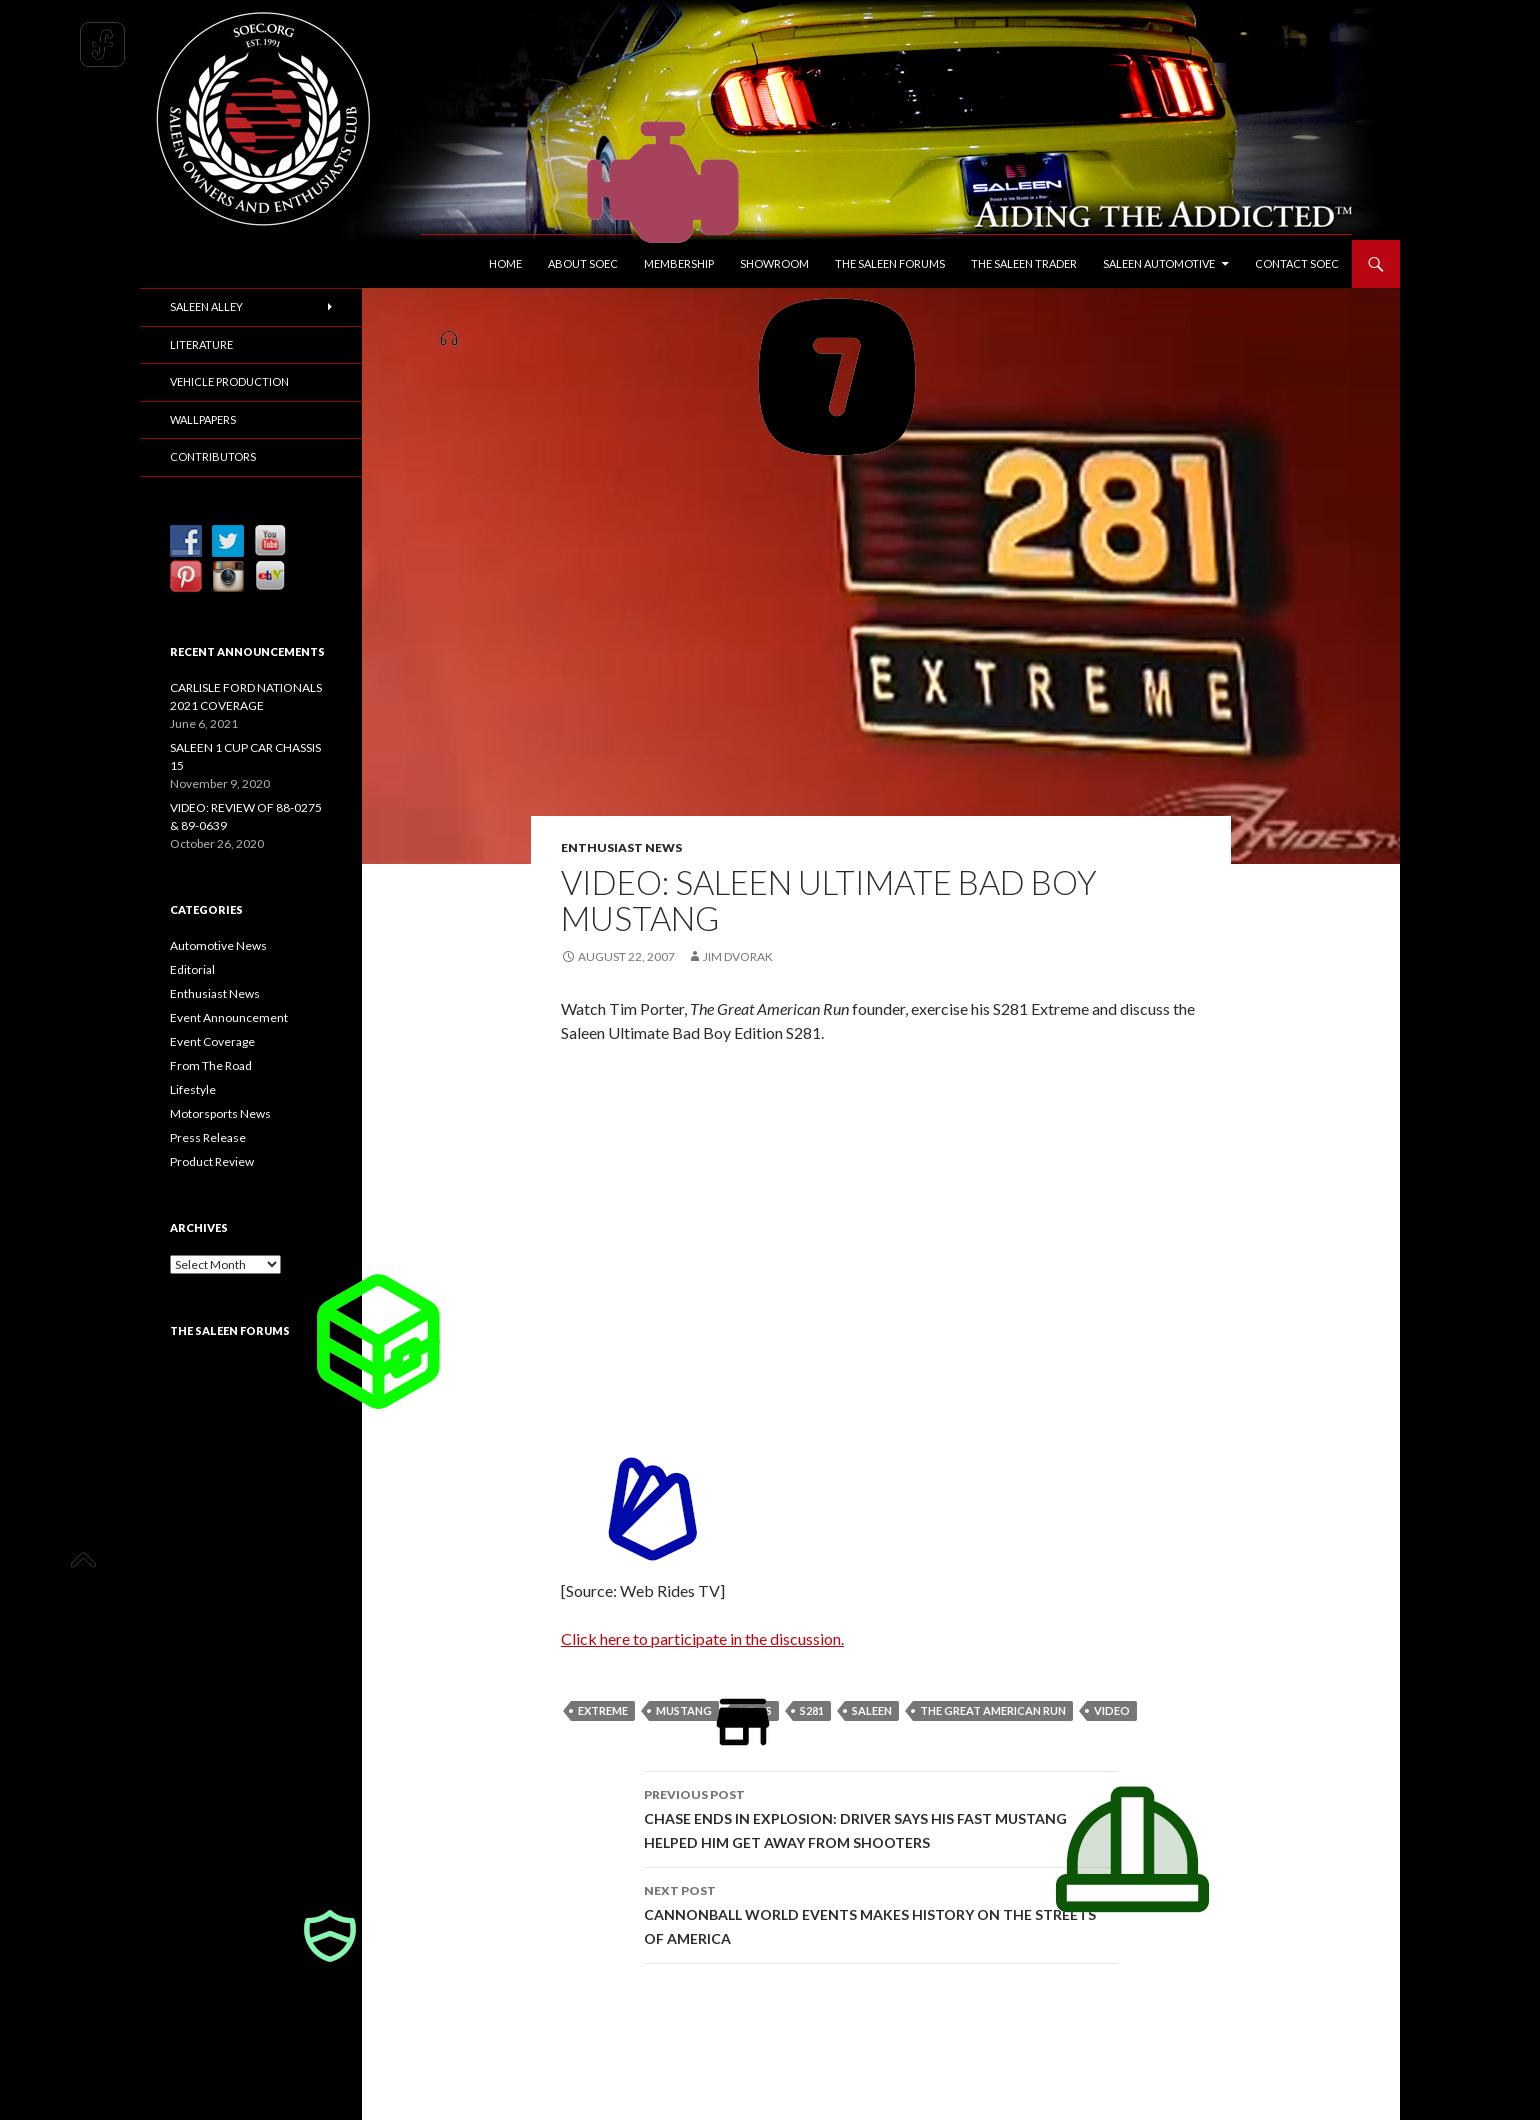 Image resolution: width=1540 pixels, height=2120 pixels. Describe the element at coordinates (663, 182) in the screenshot. I see `access engine or motor settings` at that location.